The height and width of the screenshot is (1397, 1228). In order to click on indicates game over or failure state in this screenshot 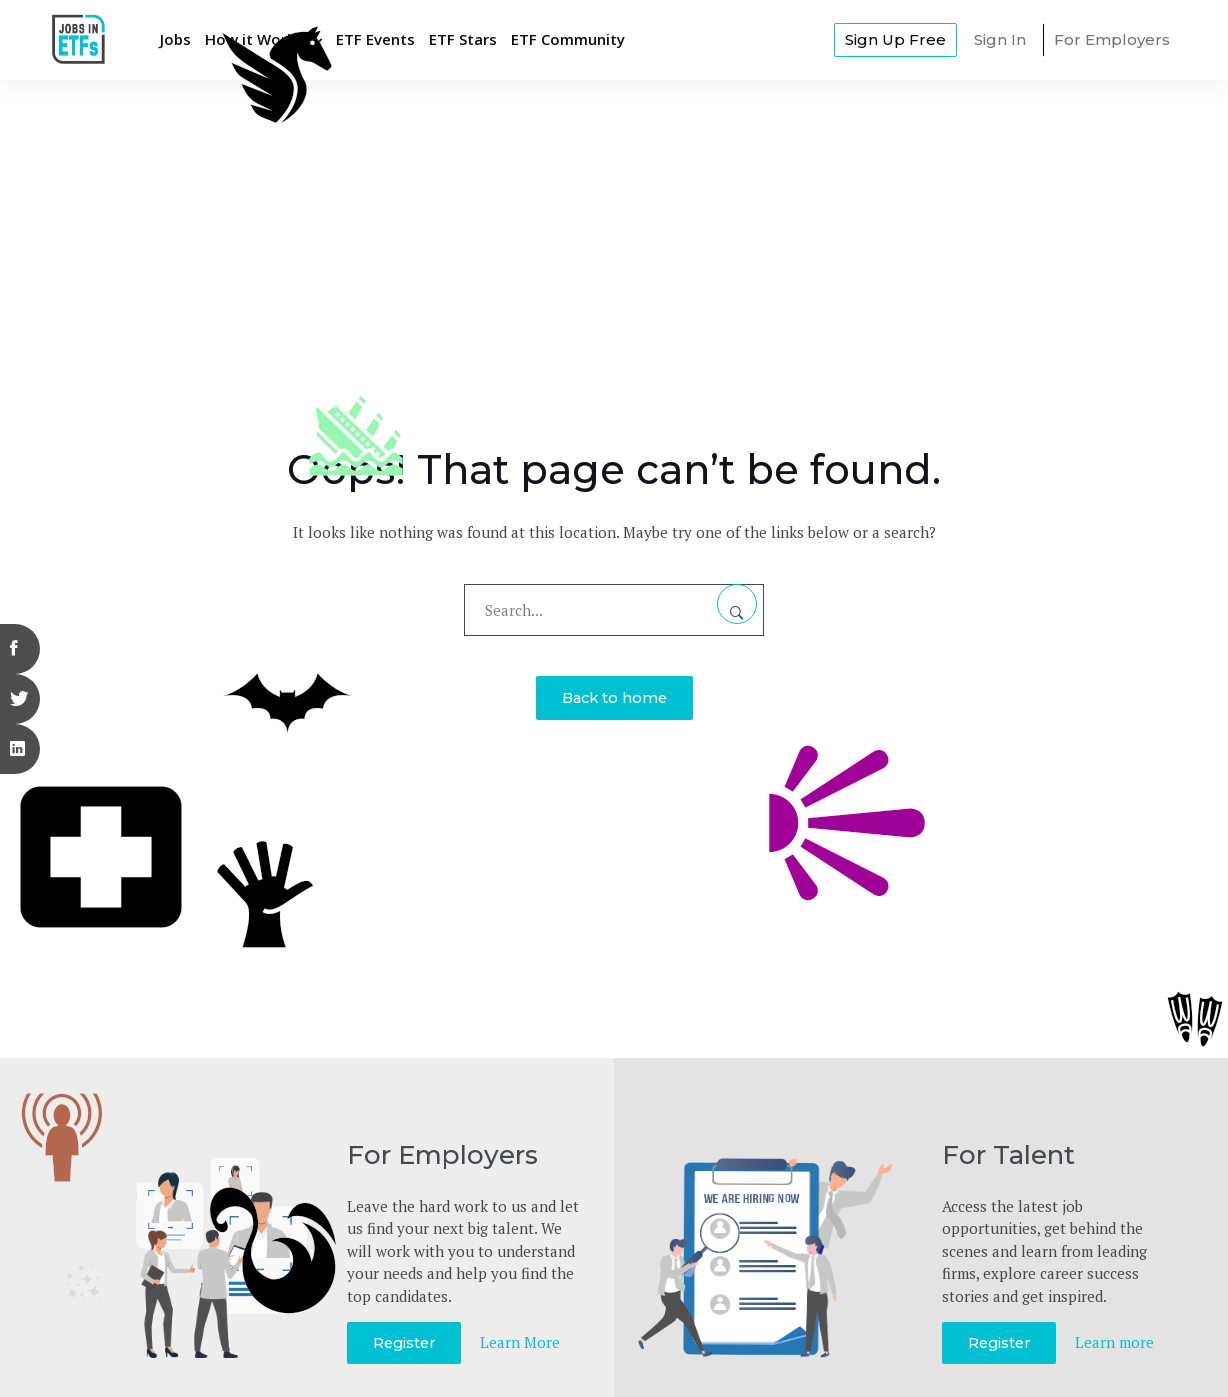, I will do `click(356, 429)`.